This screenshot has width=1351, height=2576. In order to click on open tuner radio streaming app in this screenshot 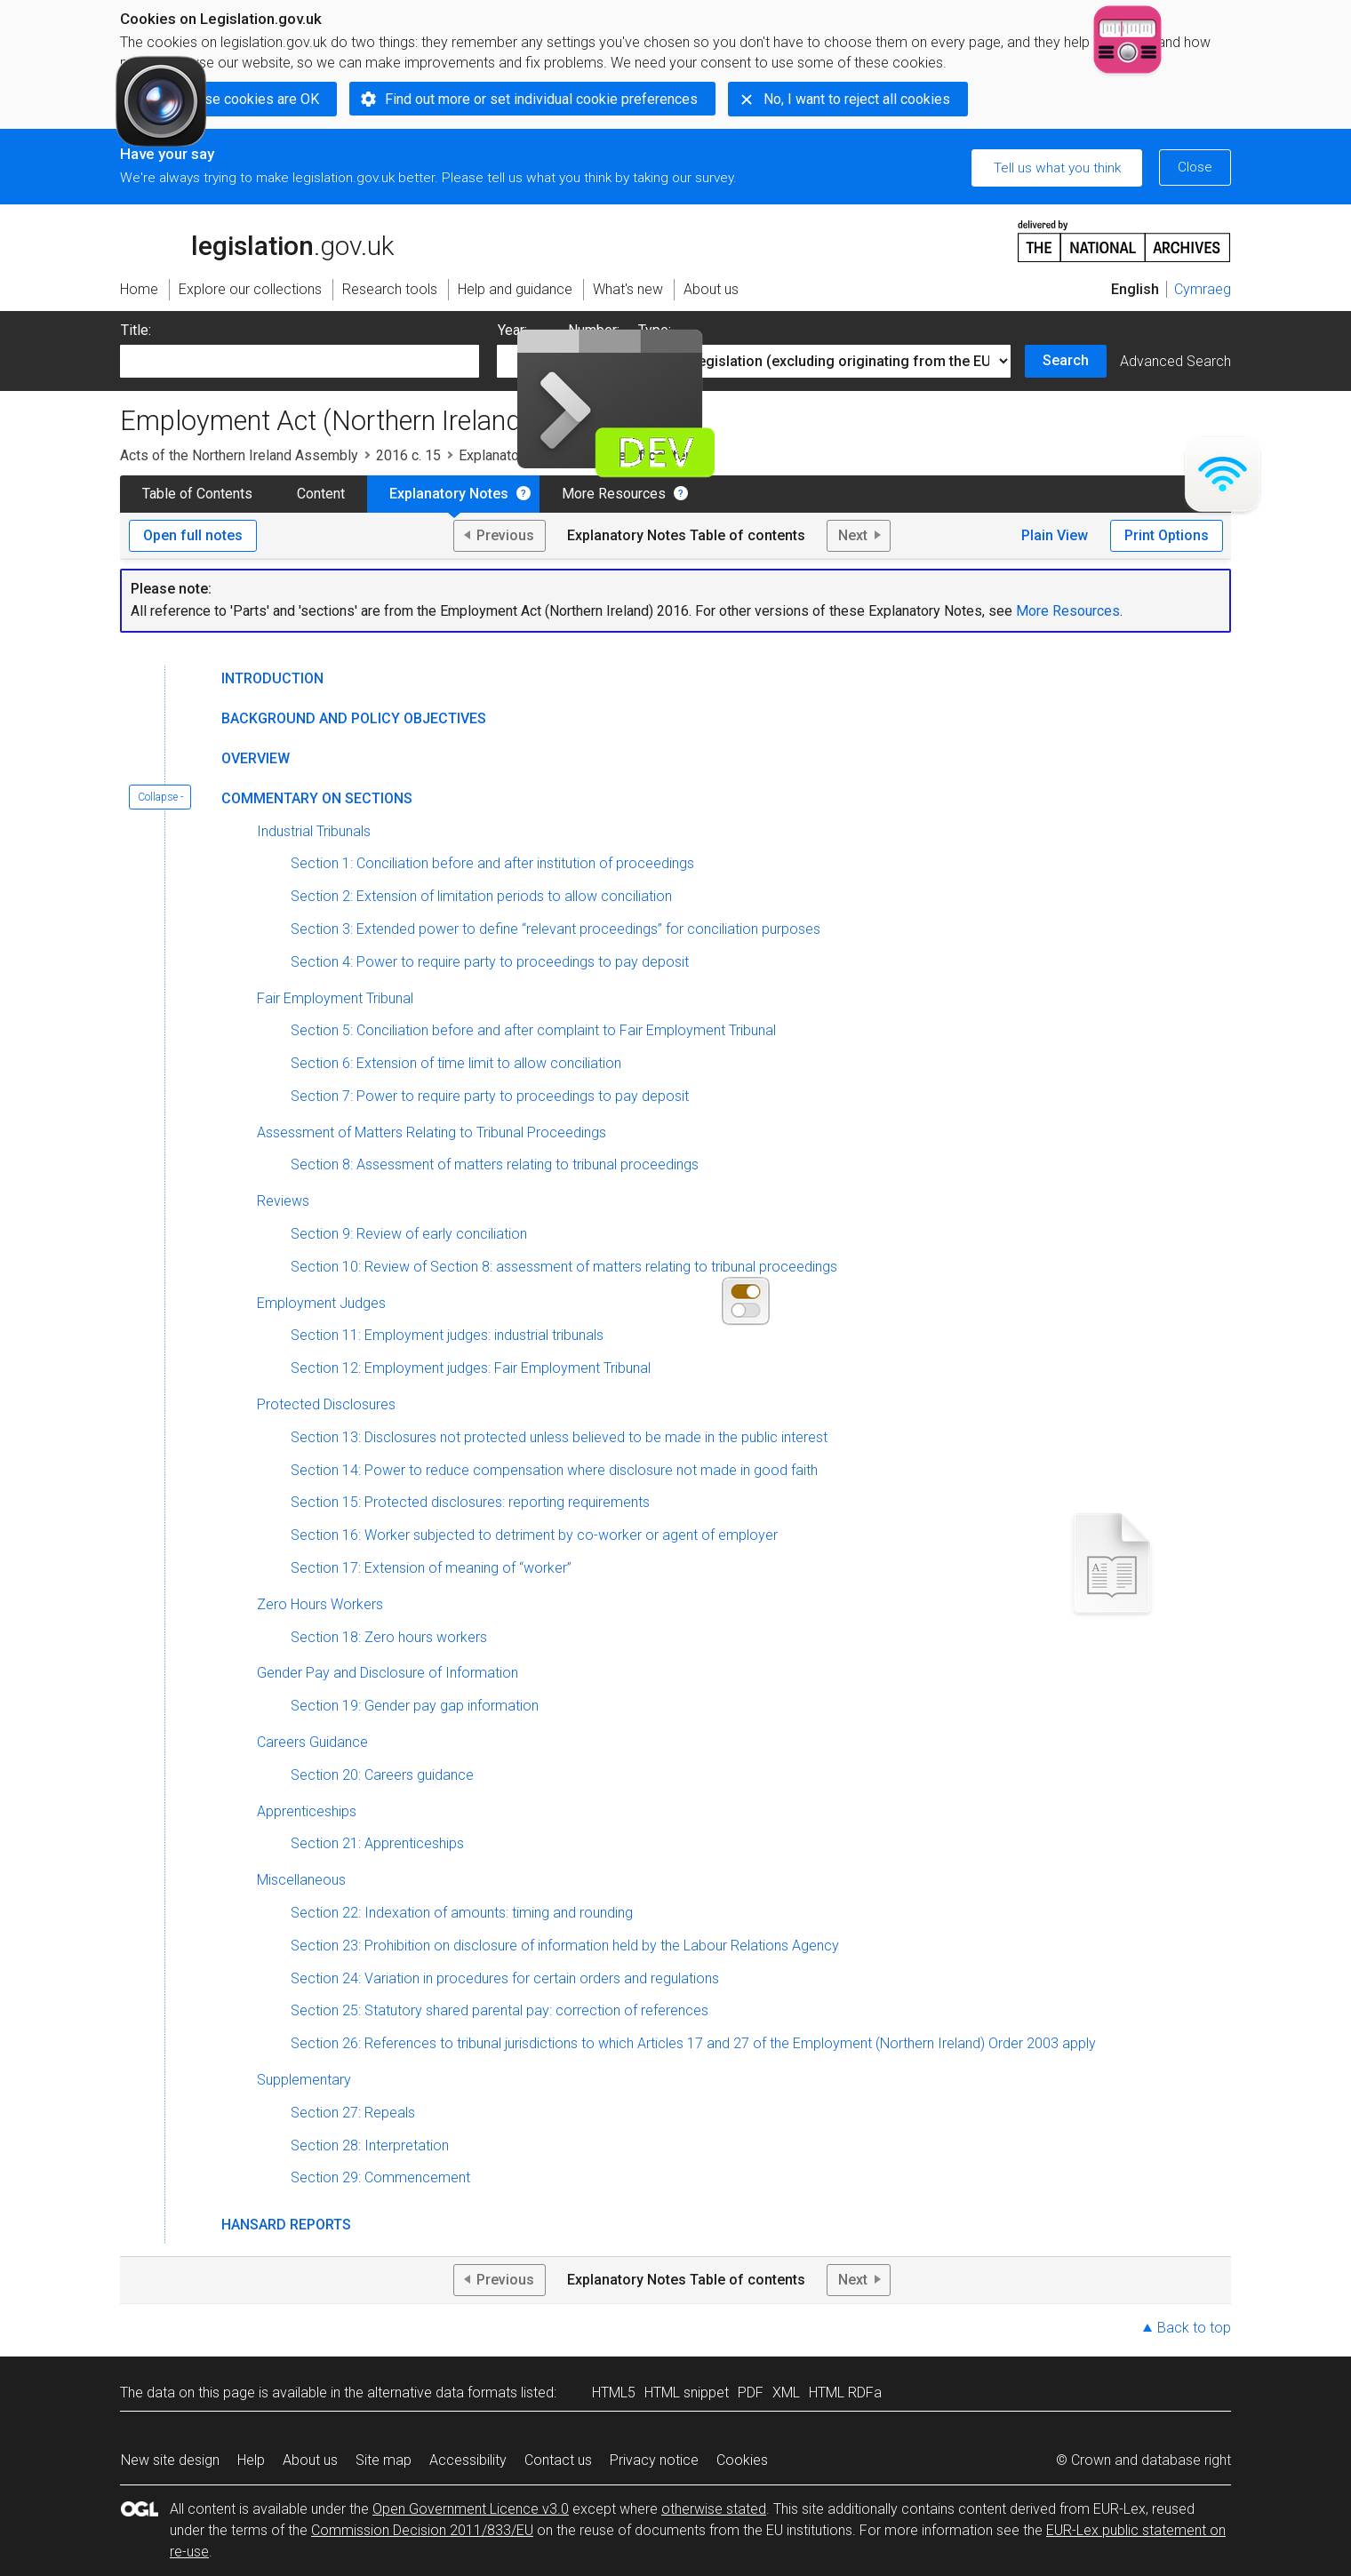, I will do `click(1127, 39)`.